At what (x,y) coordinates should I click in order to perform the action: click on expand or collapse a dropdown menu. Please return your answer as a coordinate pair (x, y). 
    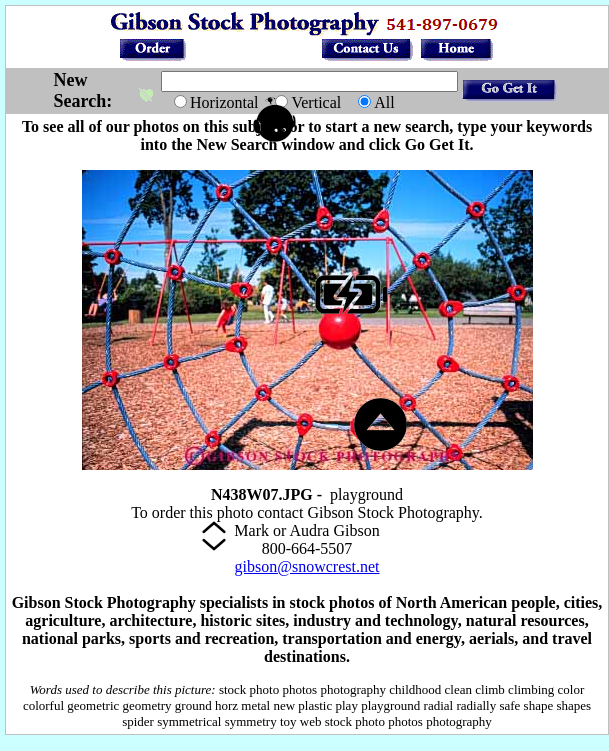
    Looking at the image, I should click on (214, 536).